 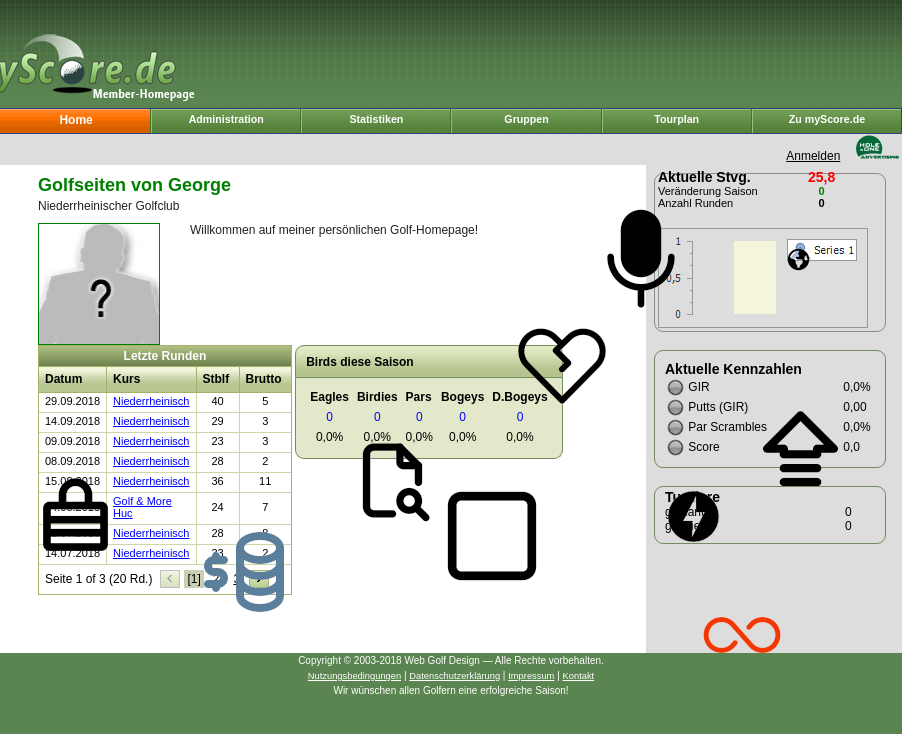 What do you see at coordinates (742, 635) in the screenshot?
I see `indicates unlimited or infinite content` at bounding box center [742, 635].